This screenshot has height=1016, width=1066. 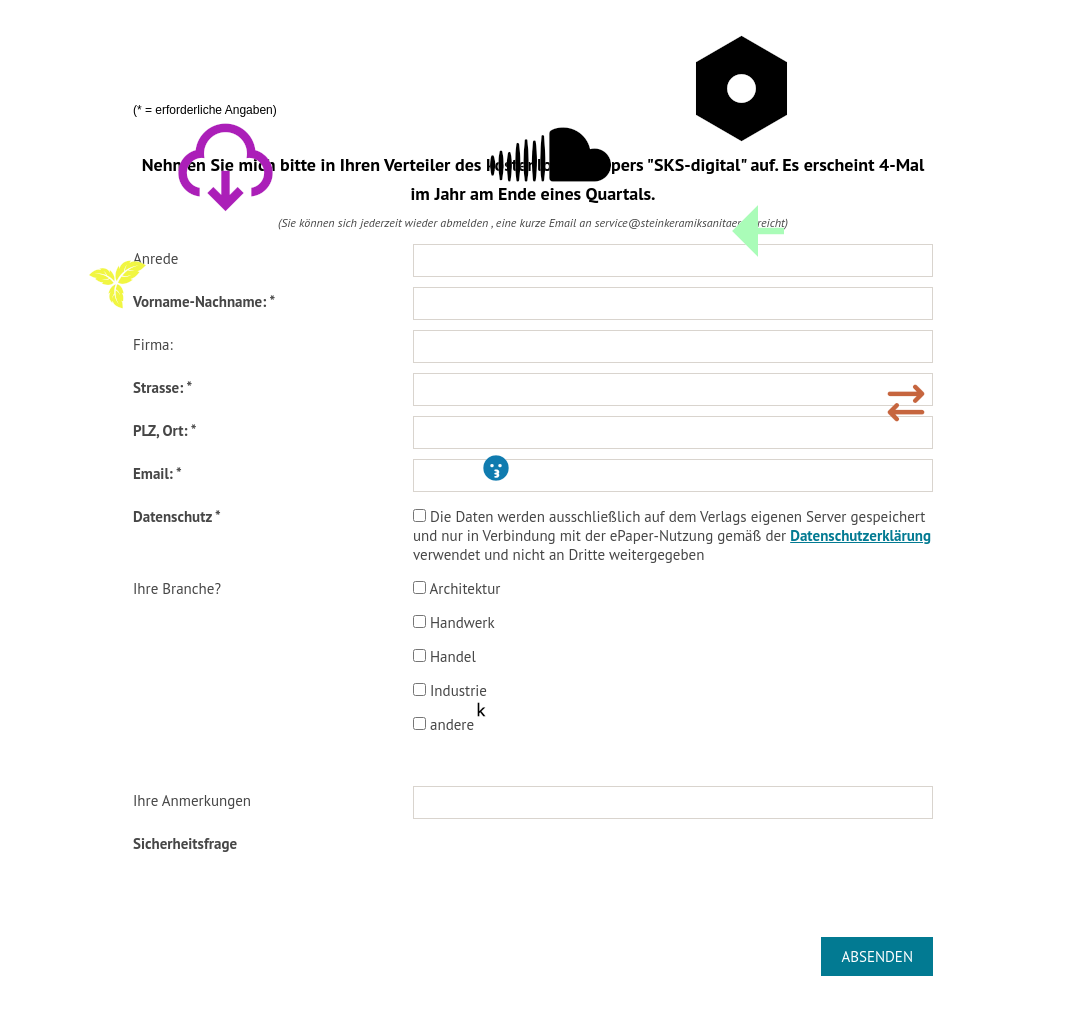 What do you see at coordinates (550, 157) in the screenshot?
I see `open soundcloud app` at bounding box center [550, 157].